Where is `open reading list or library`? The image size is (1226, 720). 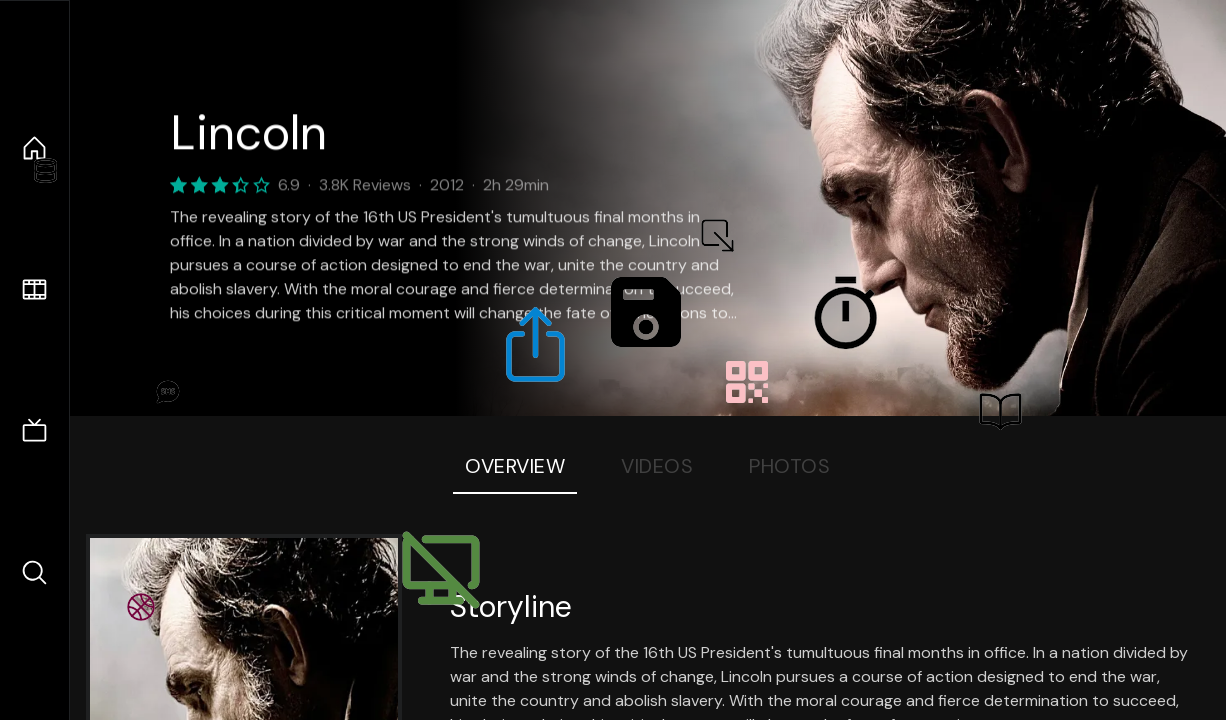
open reading list or library is located at coordinates (1000, 411).